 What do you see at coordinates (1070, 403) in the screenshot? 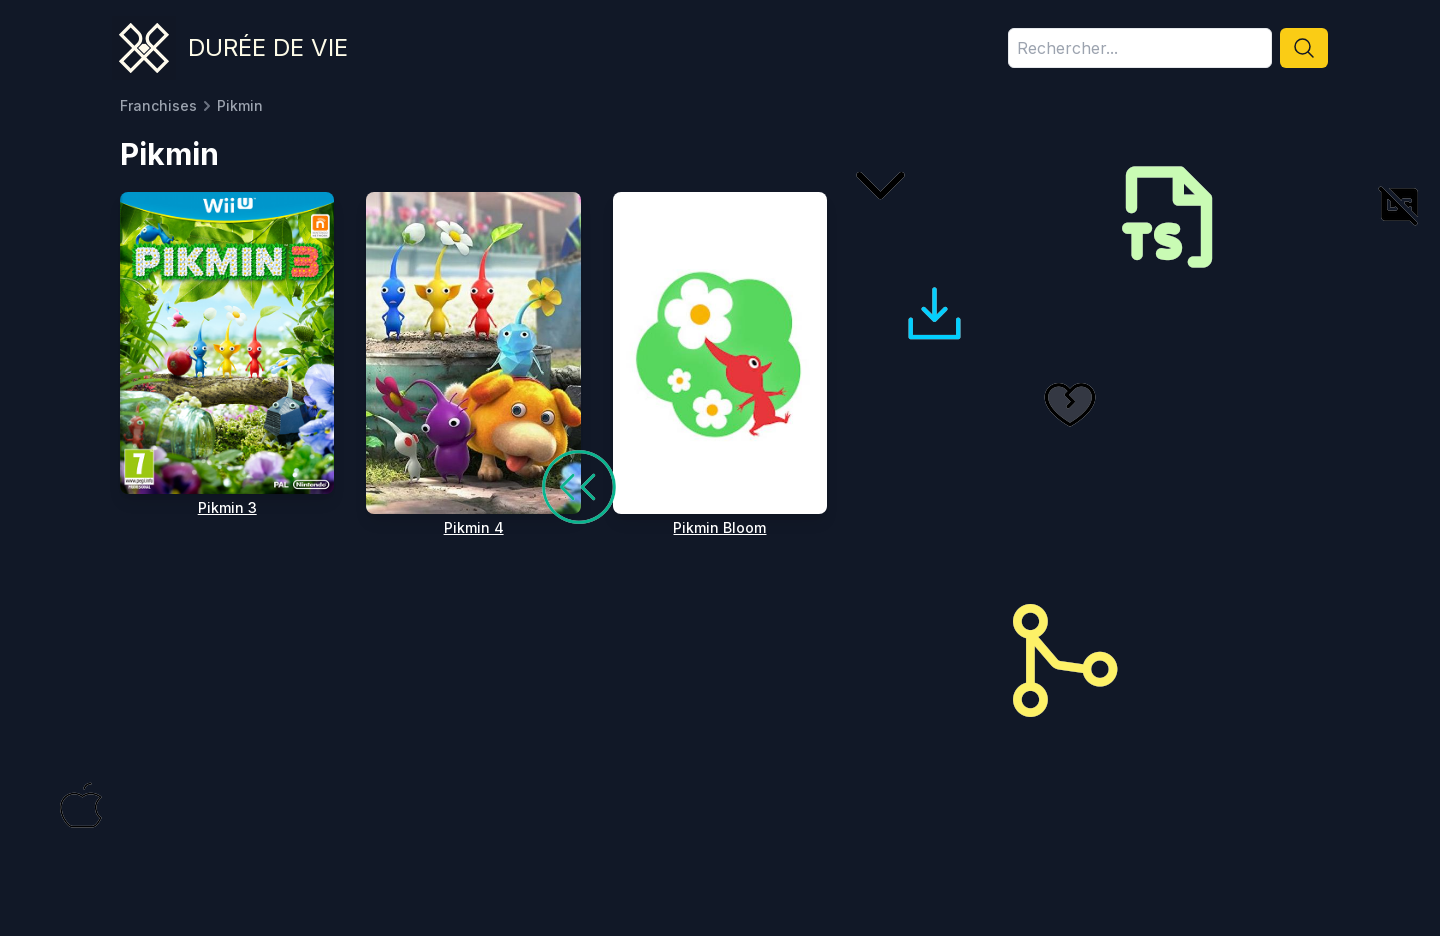
I see `unlike or remove from favorites` at bounding box center [1070, 403].